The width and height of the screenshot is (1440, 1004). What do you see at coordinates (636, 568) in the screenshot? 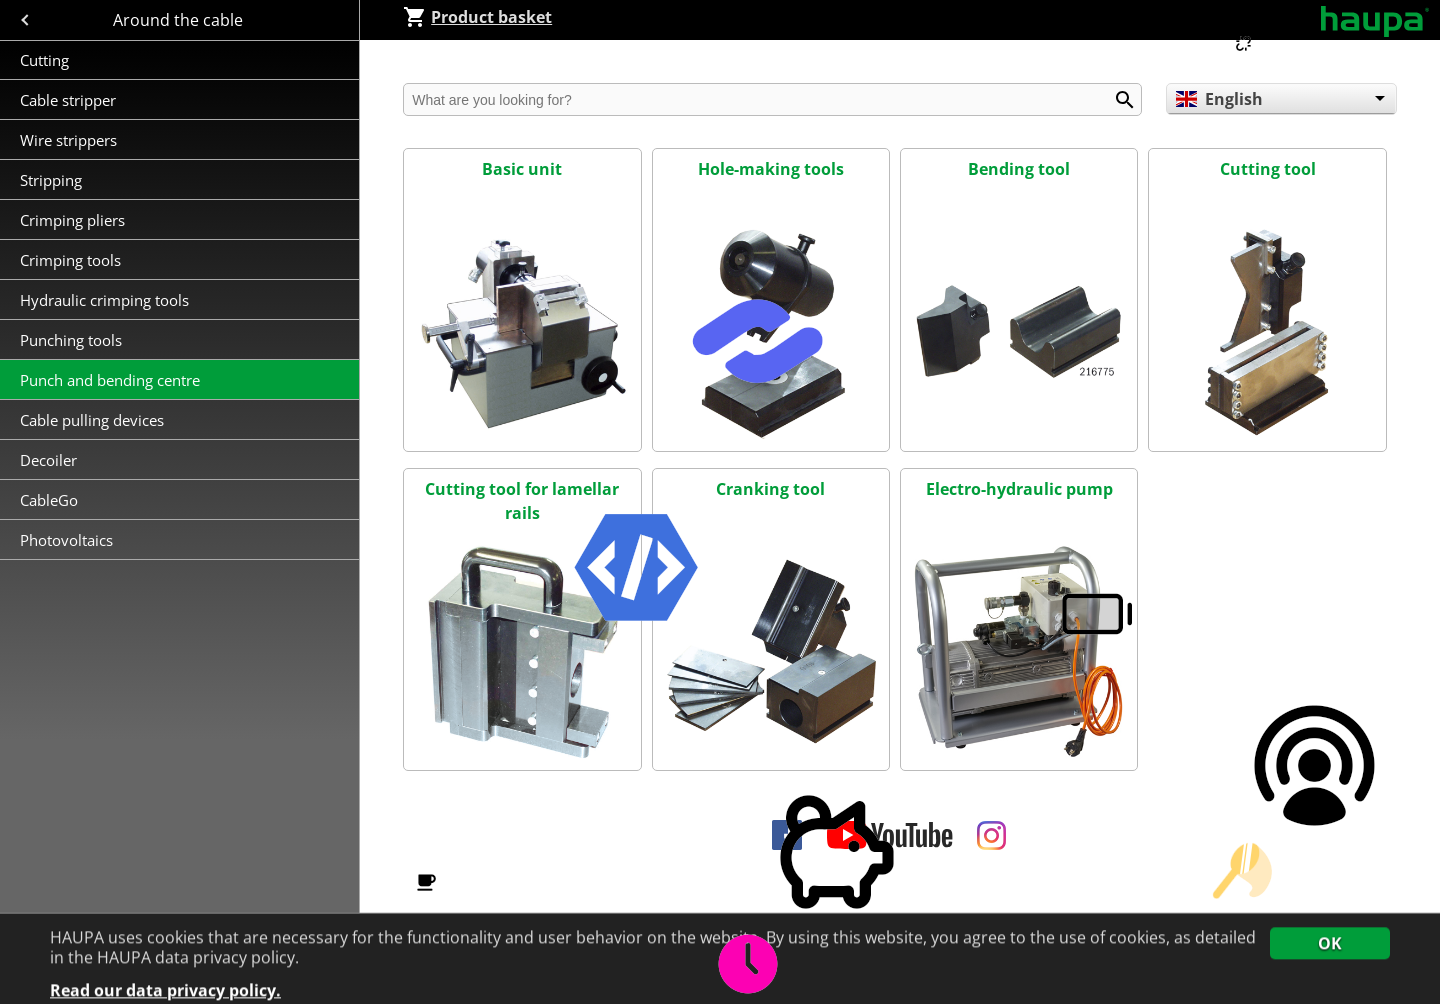
I see `indicates an early verified bot developer badge on discord` at bounding box center [636, 568].